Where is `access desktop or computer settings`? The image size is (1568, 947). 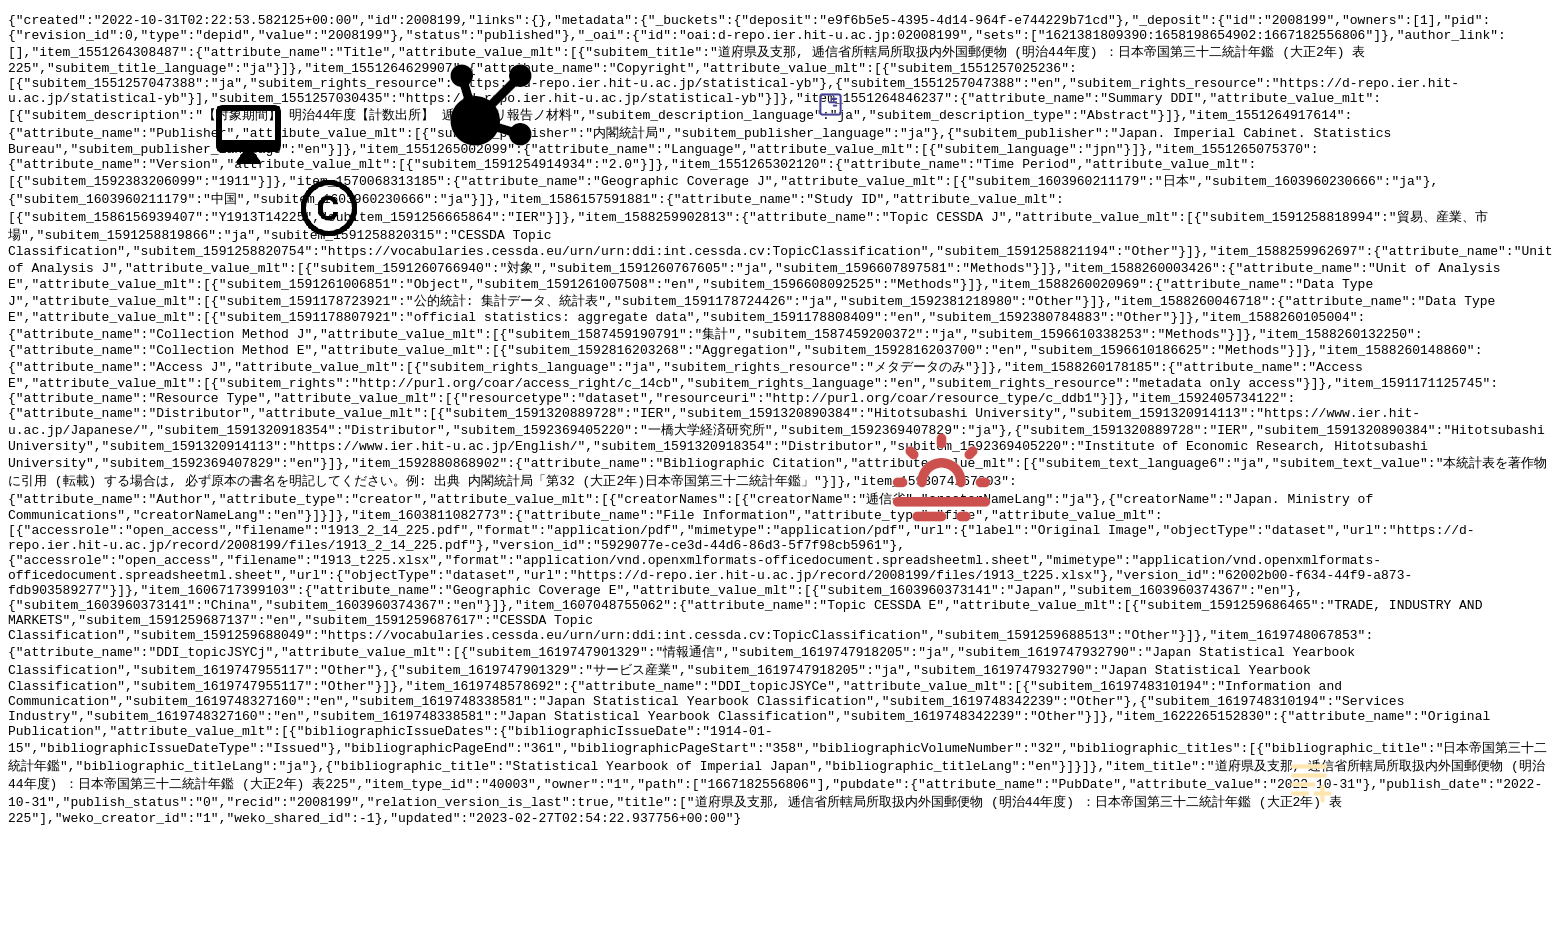
access desktop or computer settings is located at coordinates (248, 134).